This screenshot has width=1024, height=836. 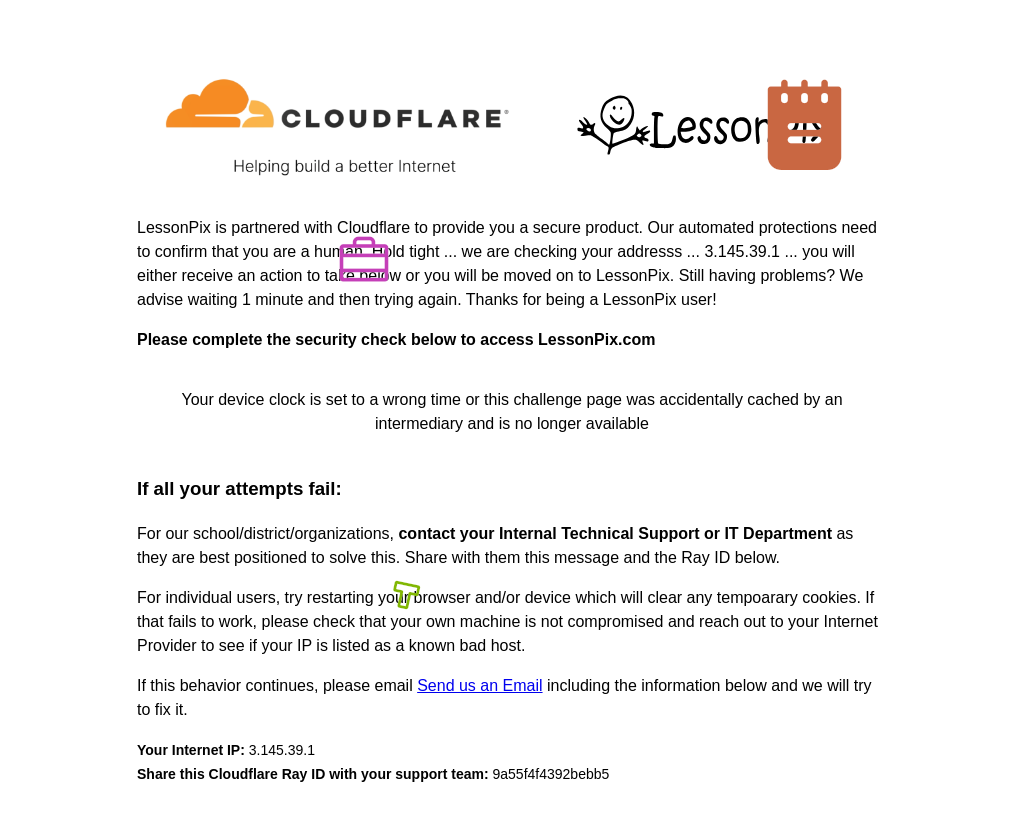 I want to click on open notepad or notes application, so click(x=804, y=126).